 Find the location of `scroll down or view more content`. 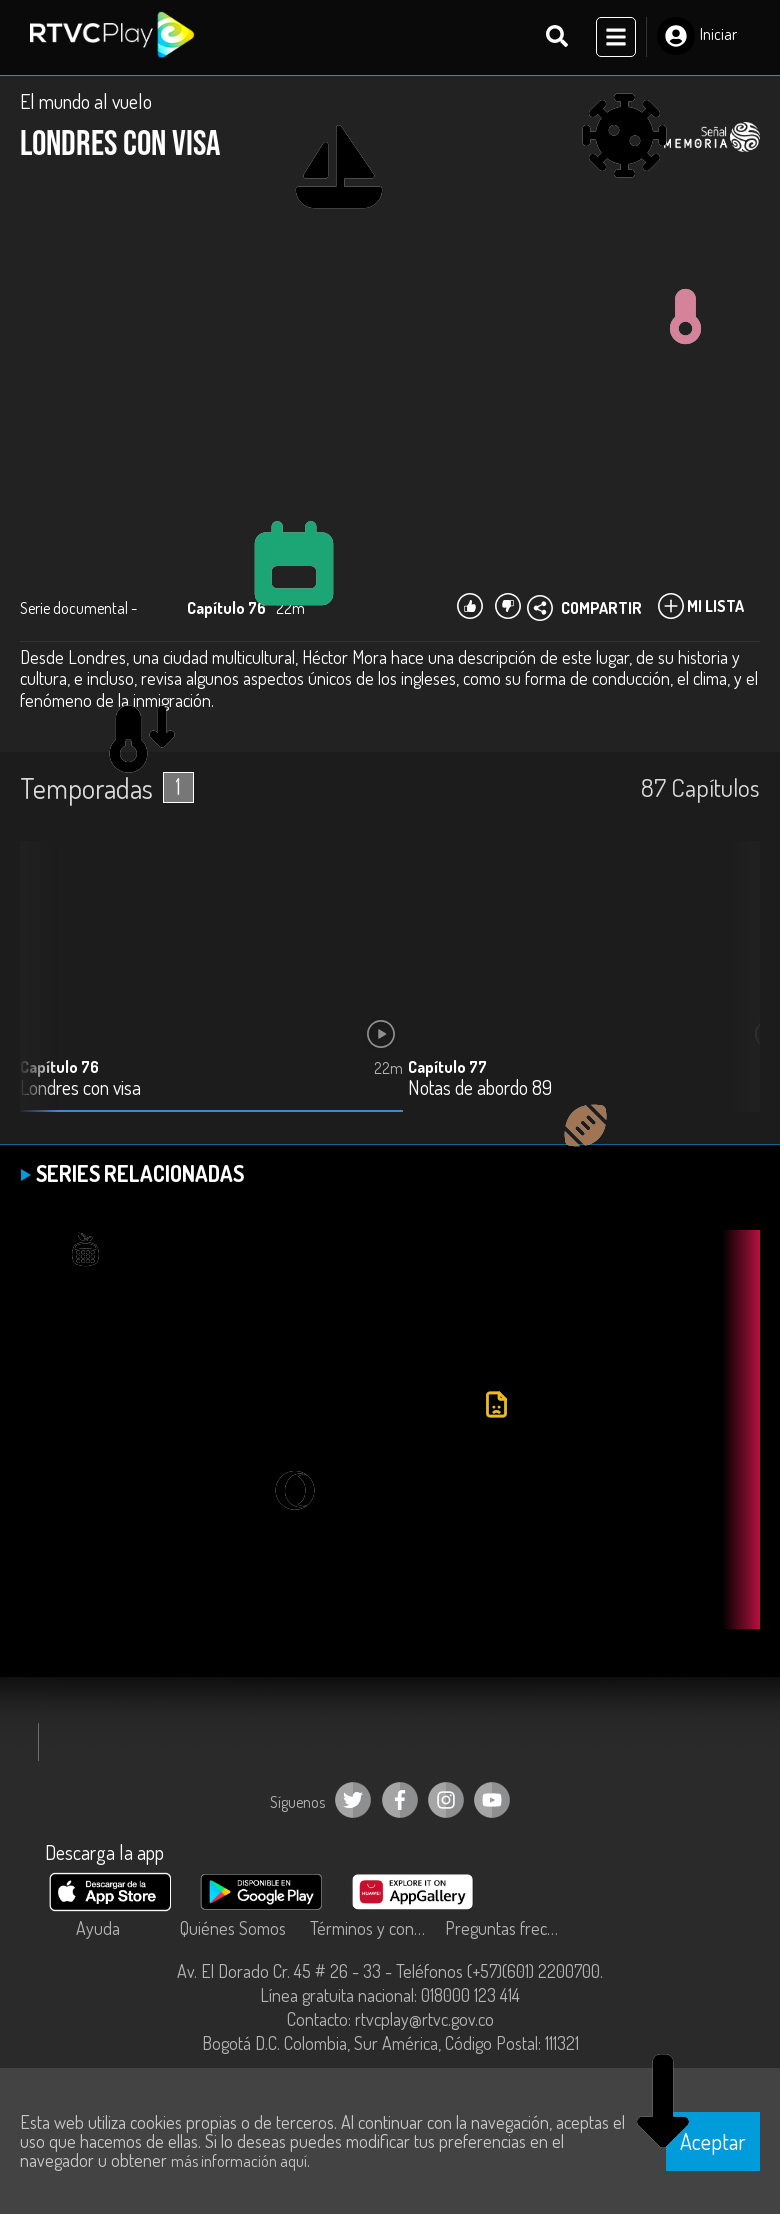

scroll down or view more content is located at coordinates (663, 2101).